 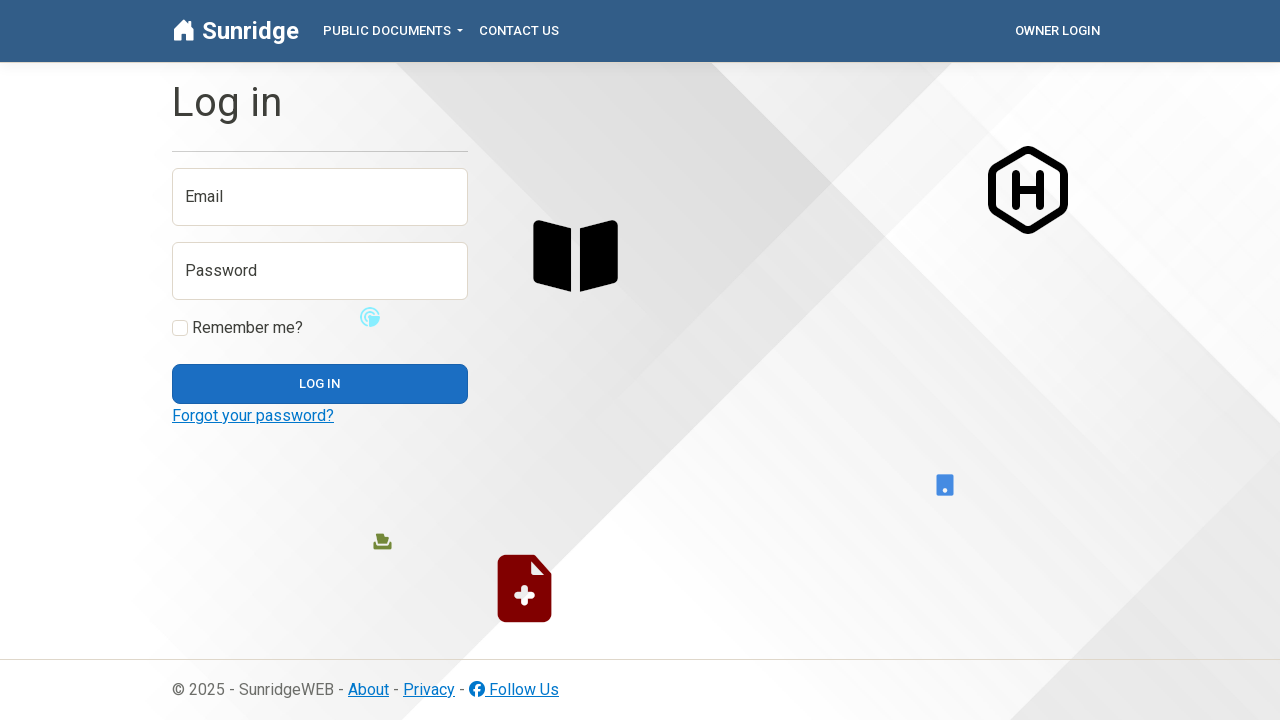 I want to click on access tablet device settings, so click(x=945, y=485).